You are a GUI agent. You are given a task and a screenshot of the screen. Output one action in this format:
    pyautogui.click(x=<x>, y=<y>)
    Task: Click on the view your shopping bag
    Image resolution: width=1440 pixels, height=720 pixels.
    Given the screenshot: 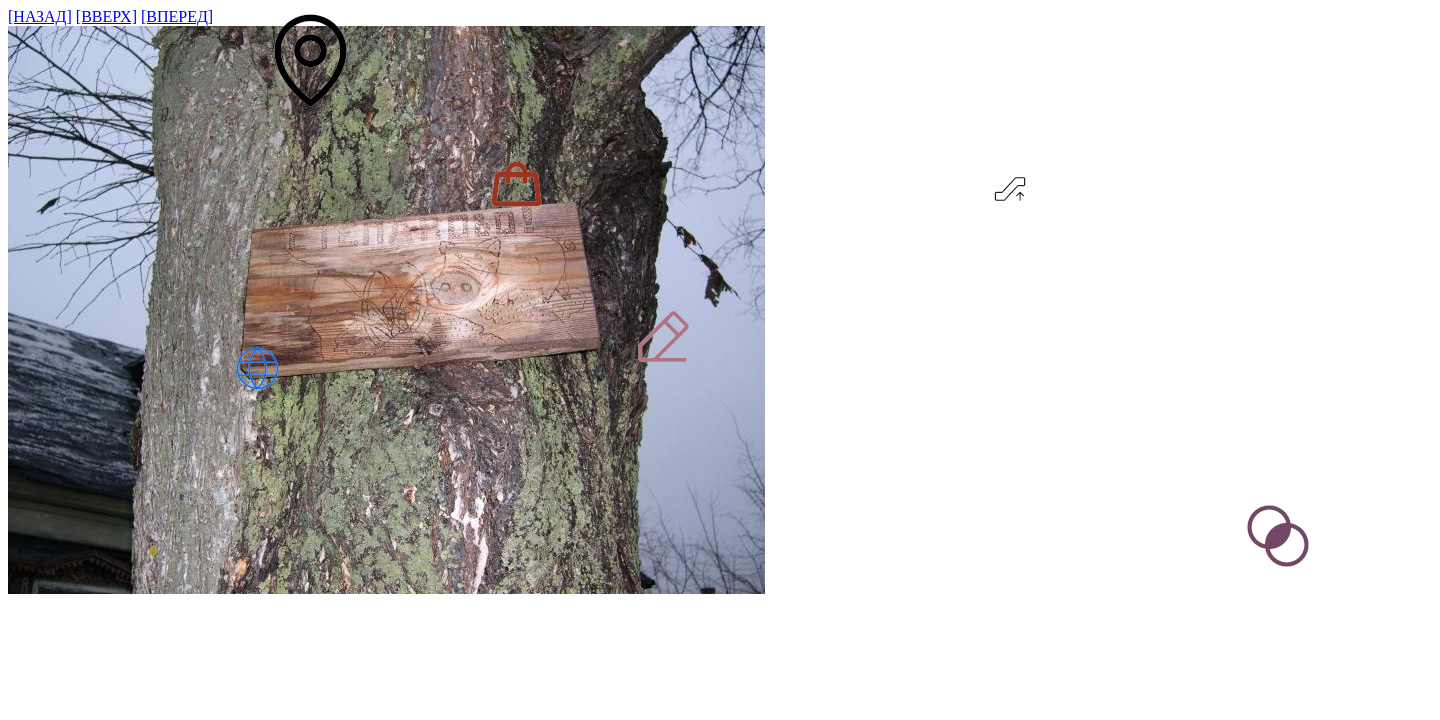 What is the action you would take?
    pyautogui.click(x=516, y=186)
    